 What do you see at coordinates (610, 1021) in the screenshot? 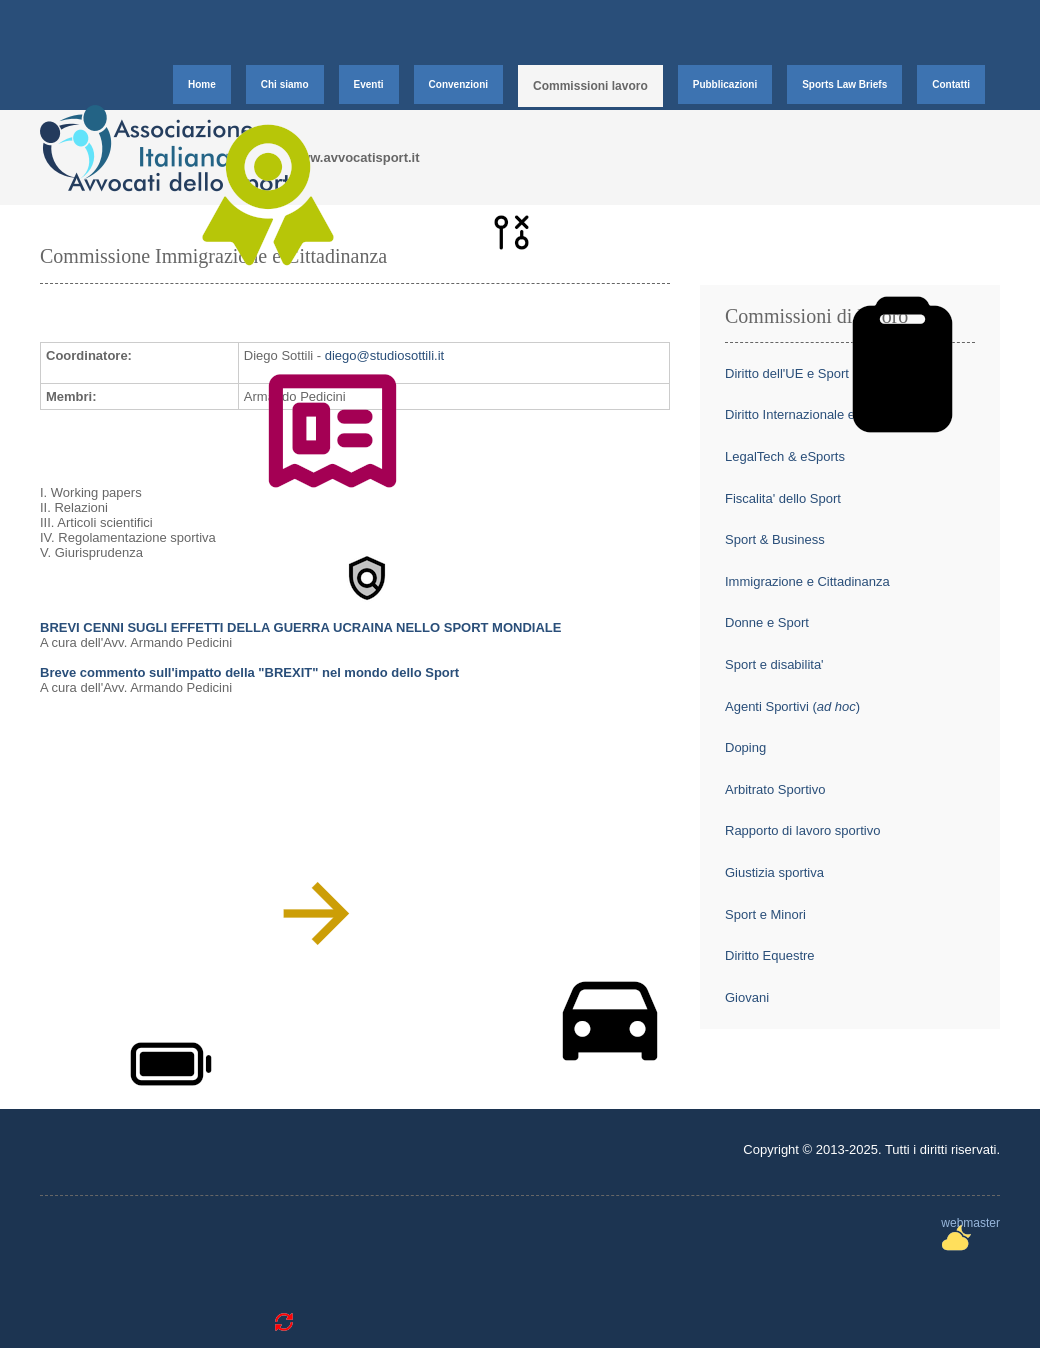
I see `access vehicle or car-related settings` at bounding box center [610, 1021].